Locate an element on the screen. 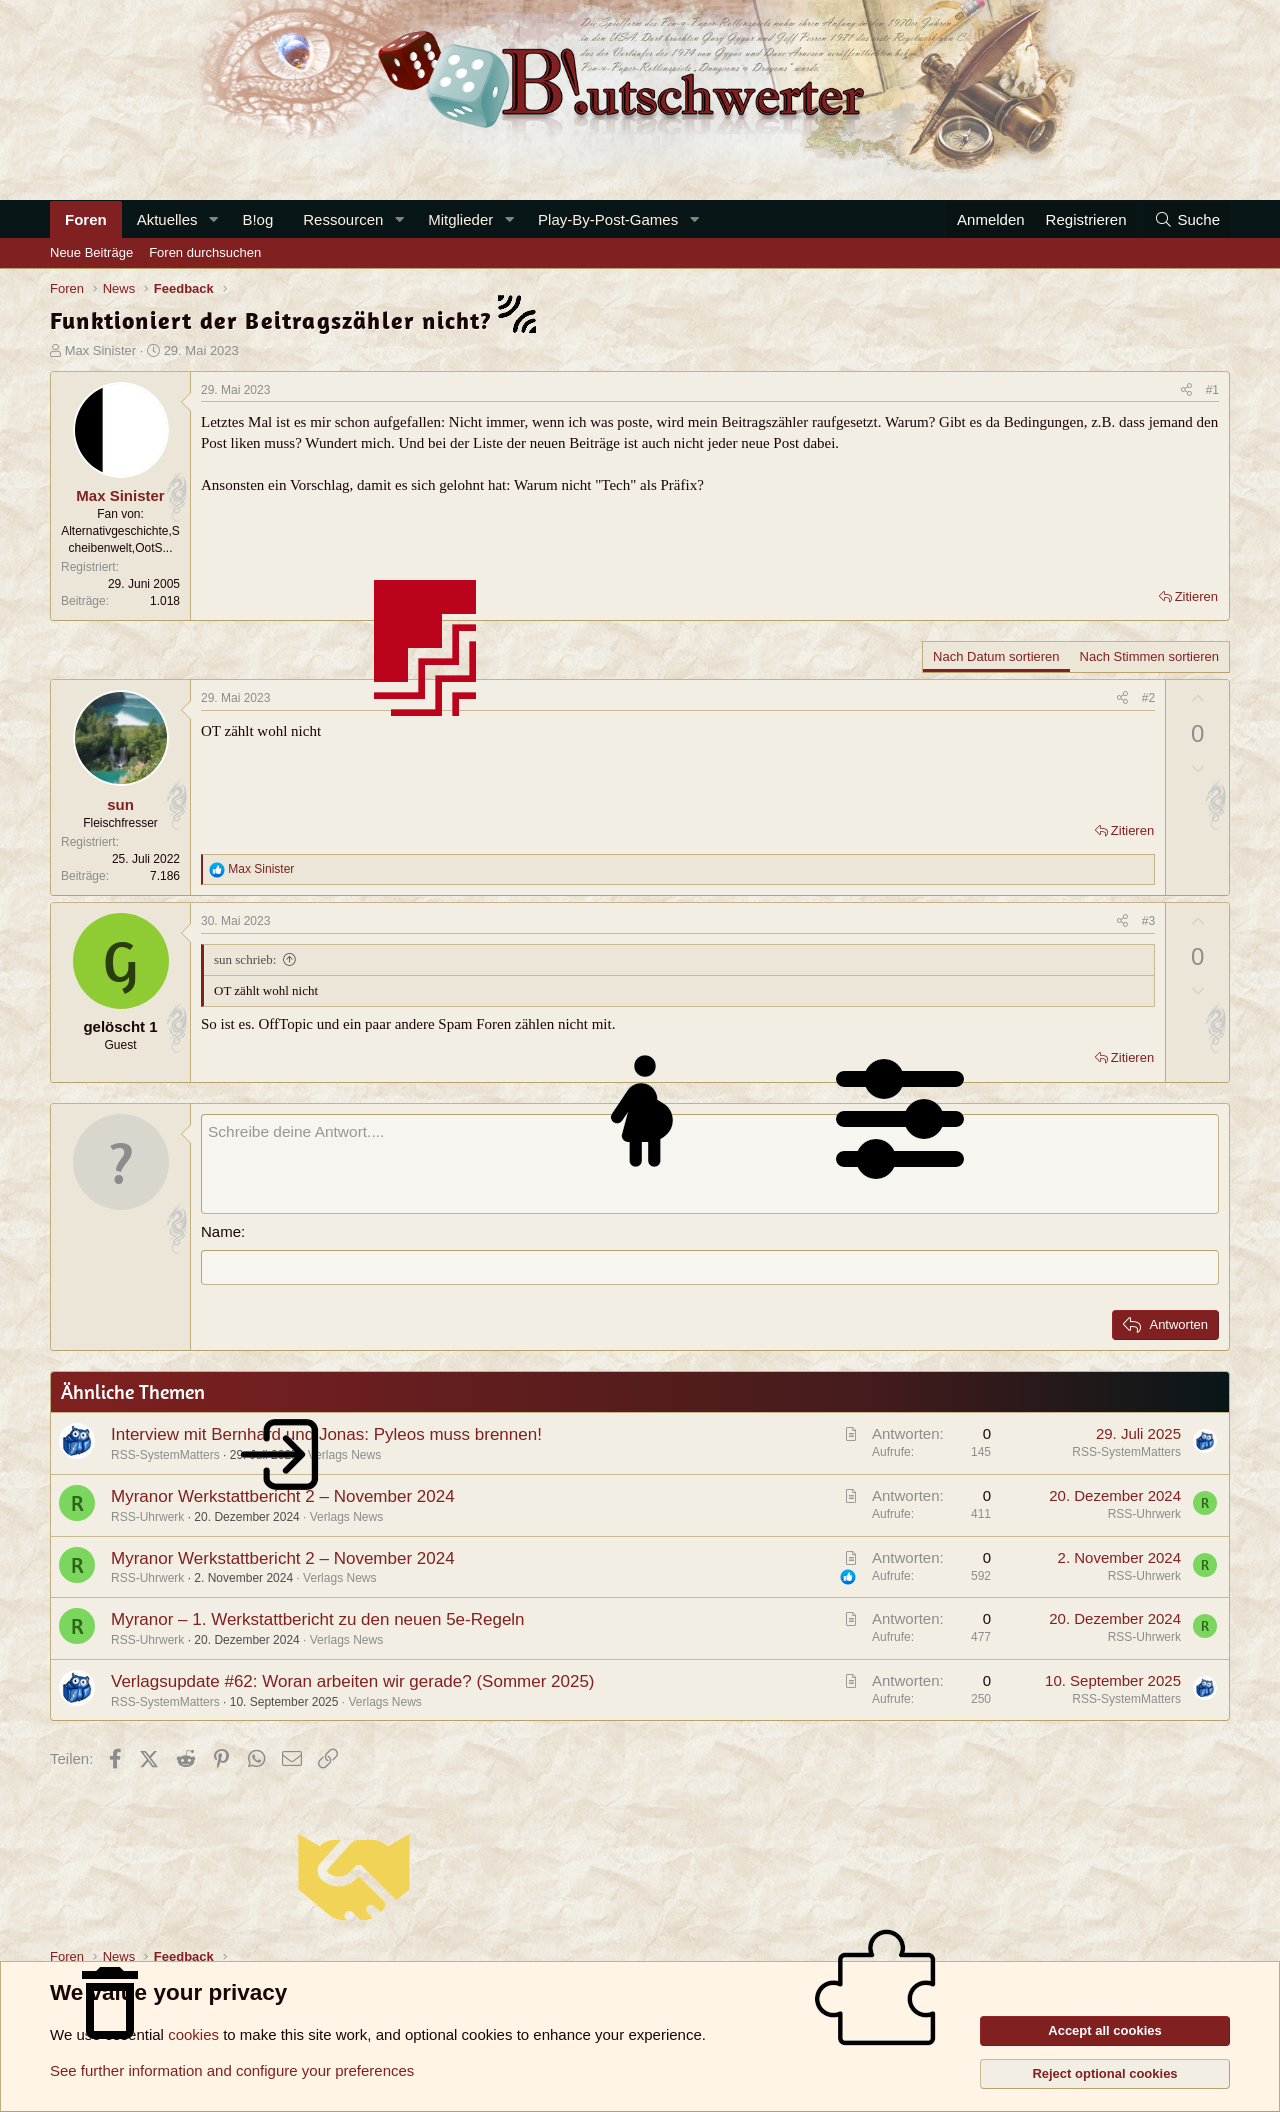 The height and width of the screenshot is (2112, 1280). access plugins or extensions is located at coordinates (882, 1992).